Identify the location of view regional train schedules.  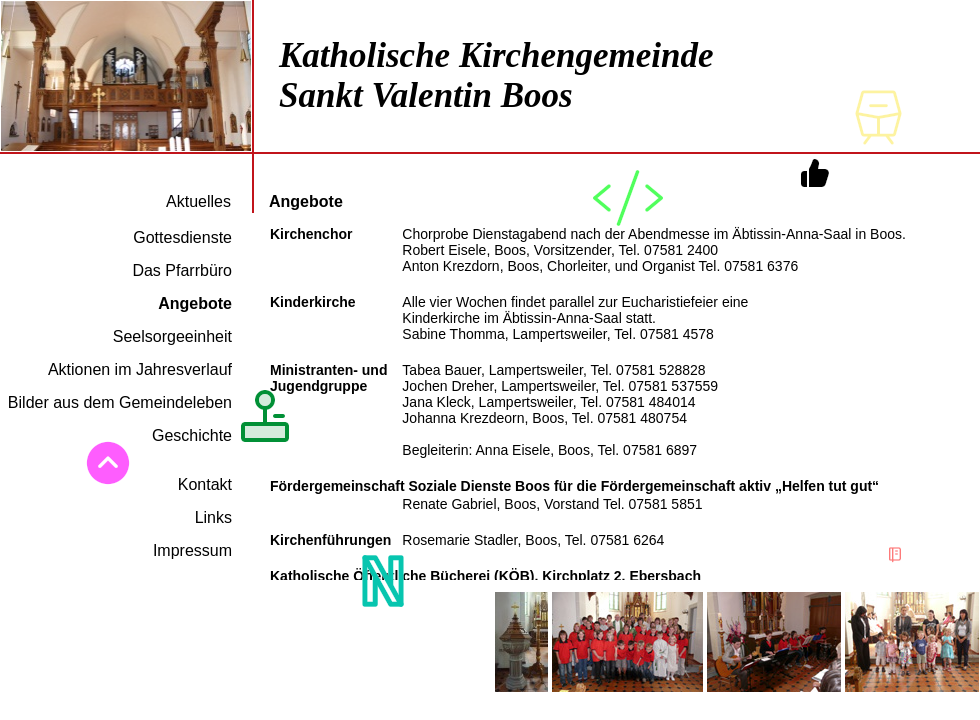
(878, 115).